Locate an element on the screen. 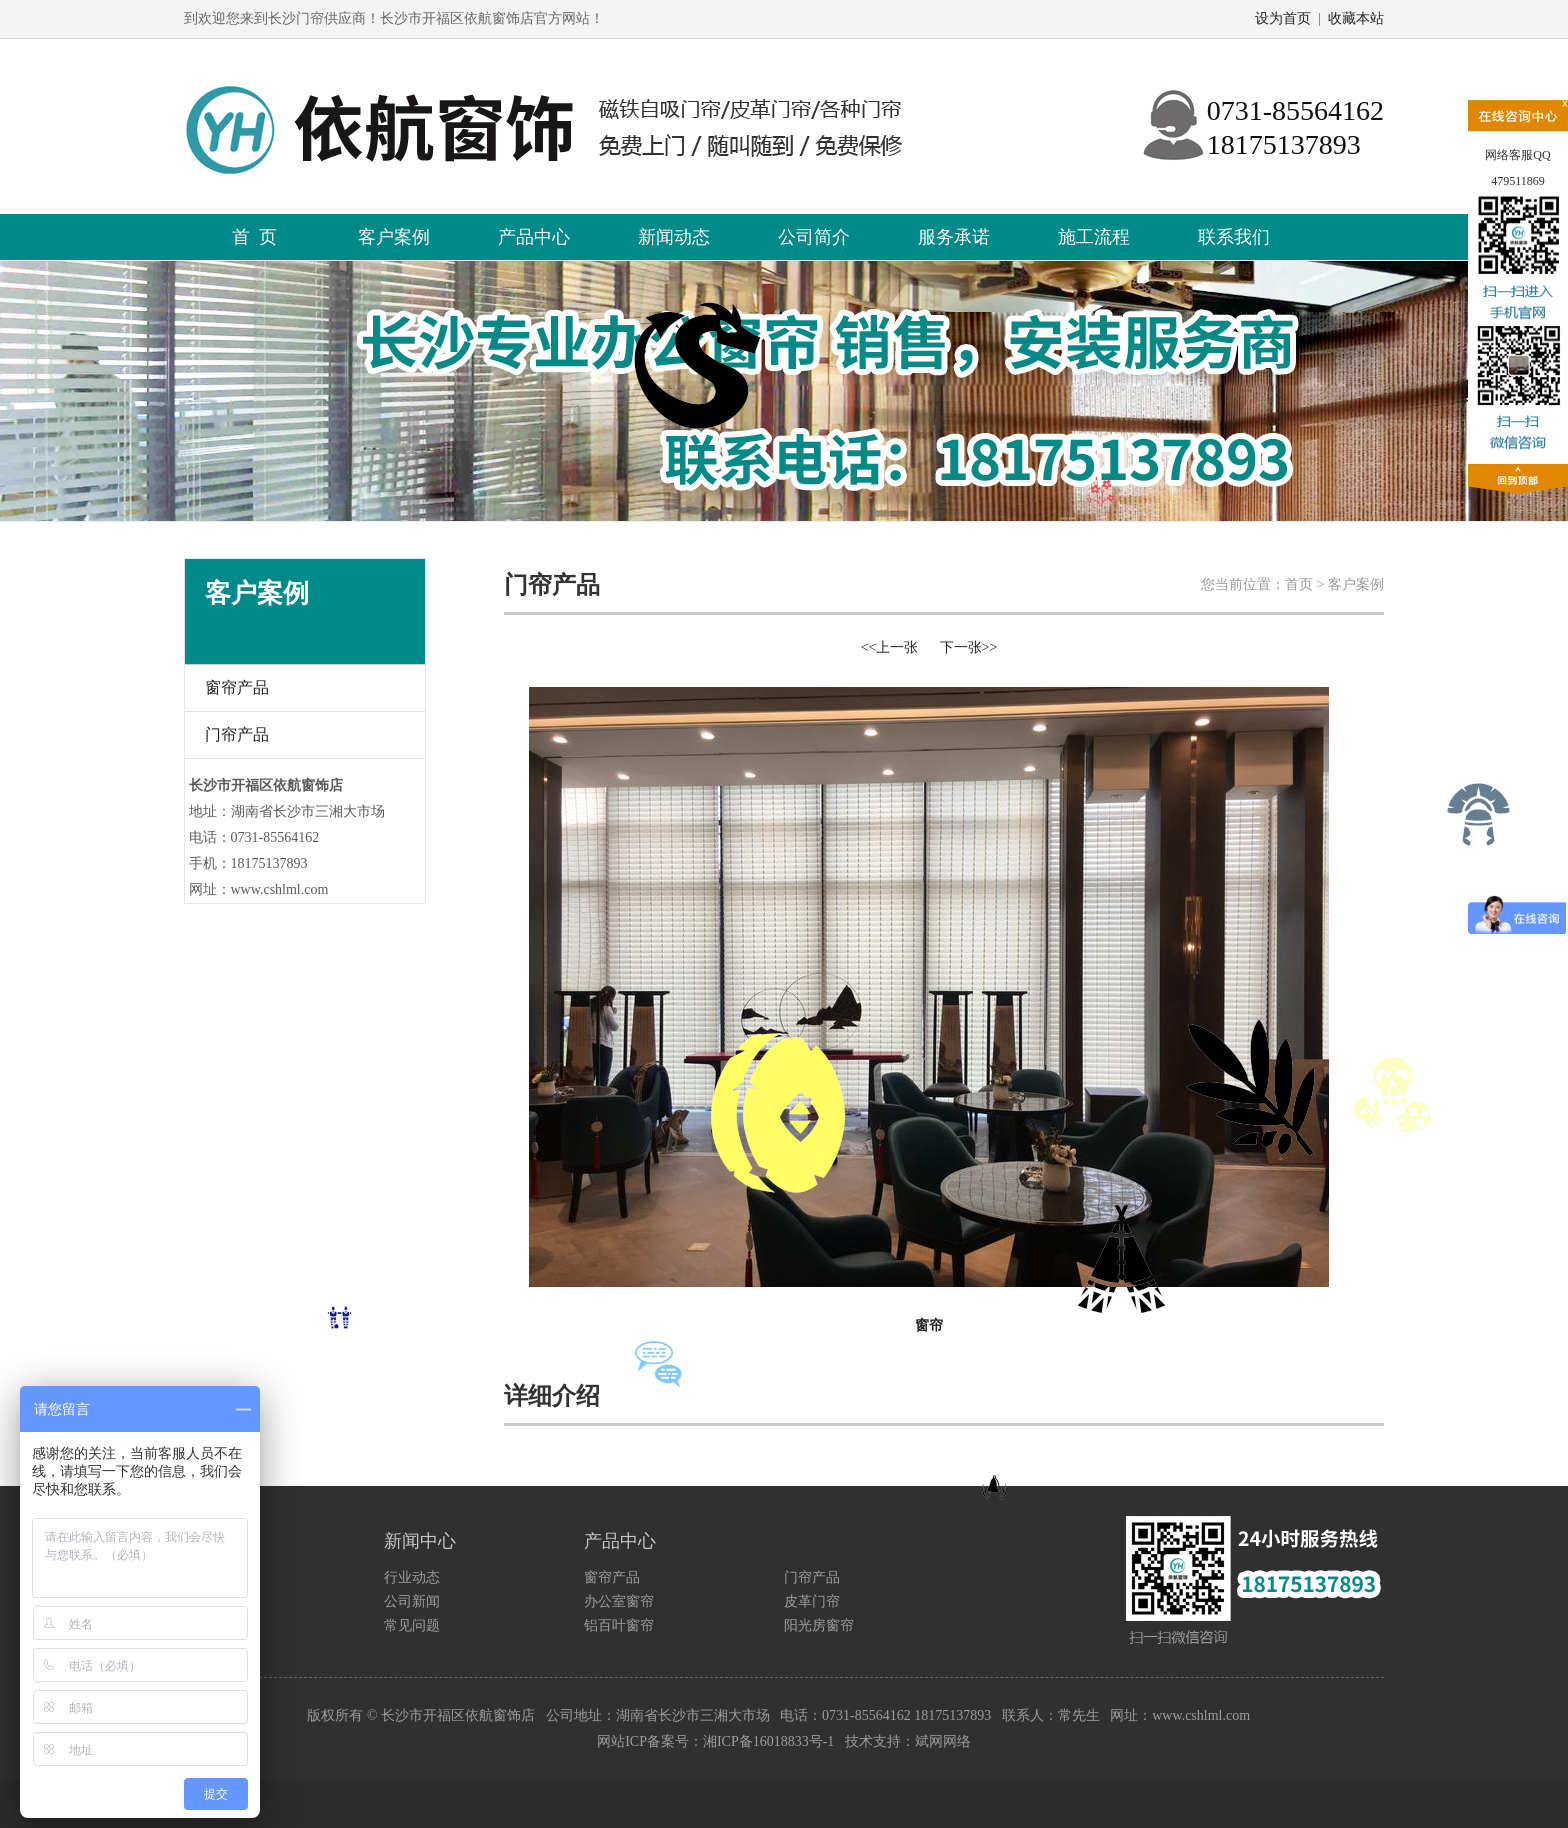  indicates extreme danger or deadly hazard is located at coordinates (1392, 1095).